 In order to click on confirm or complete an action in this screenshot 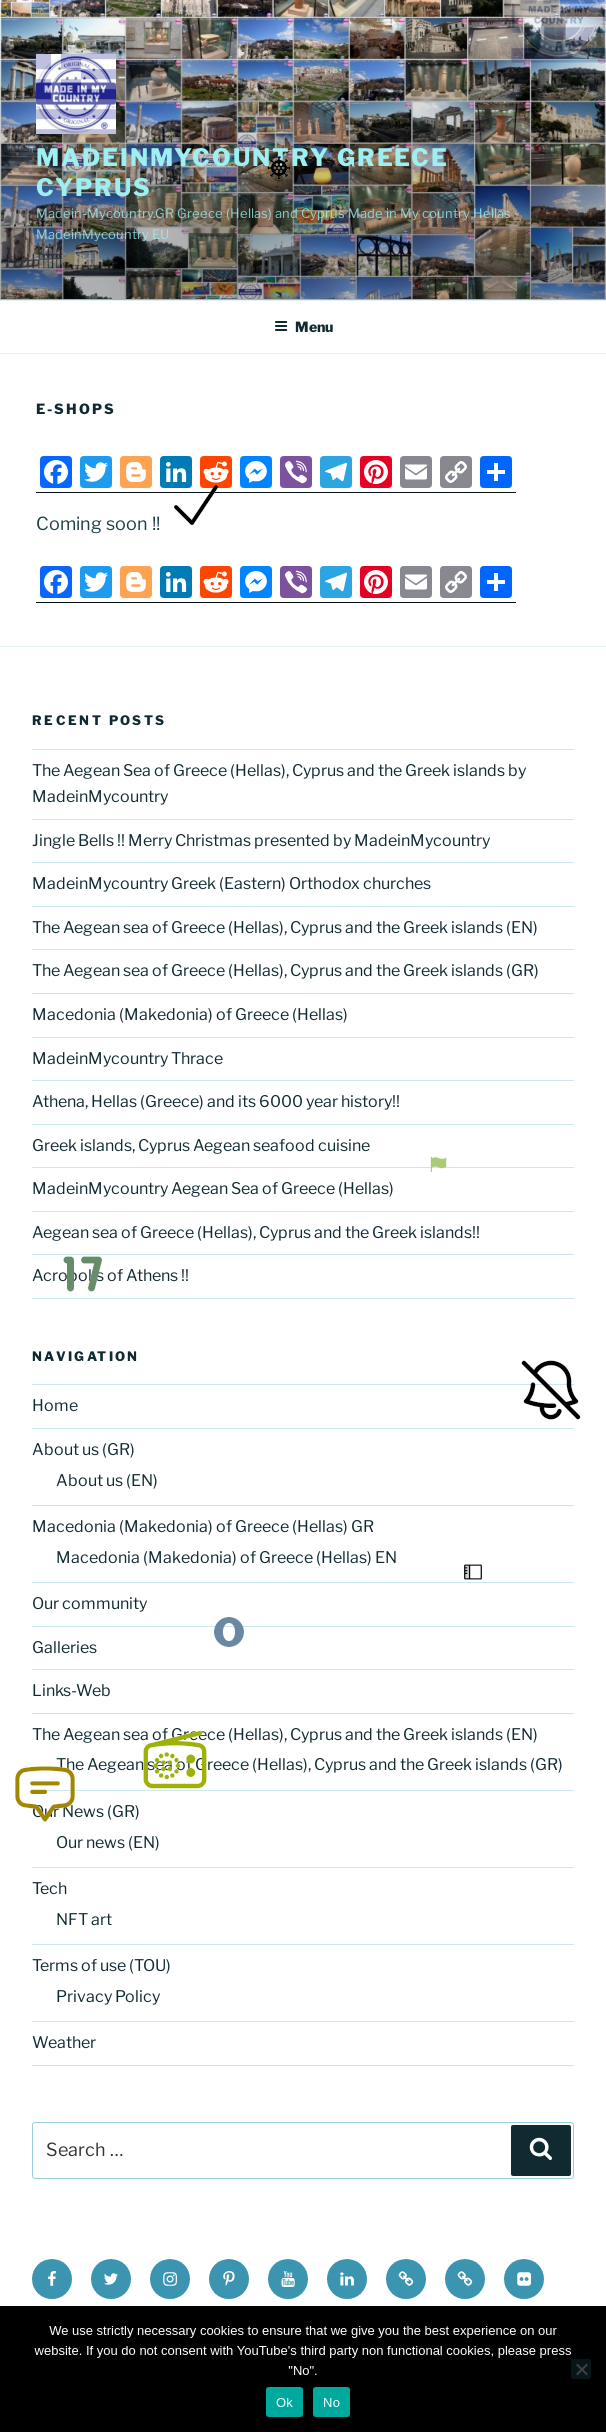, I will do `click(196, 505)`.